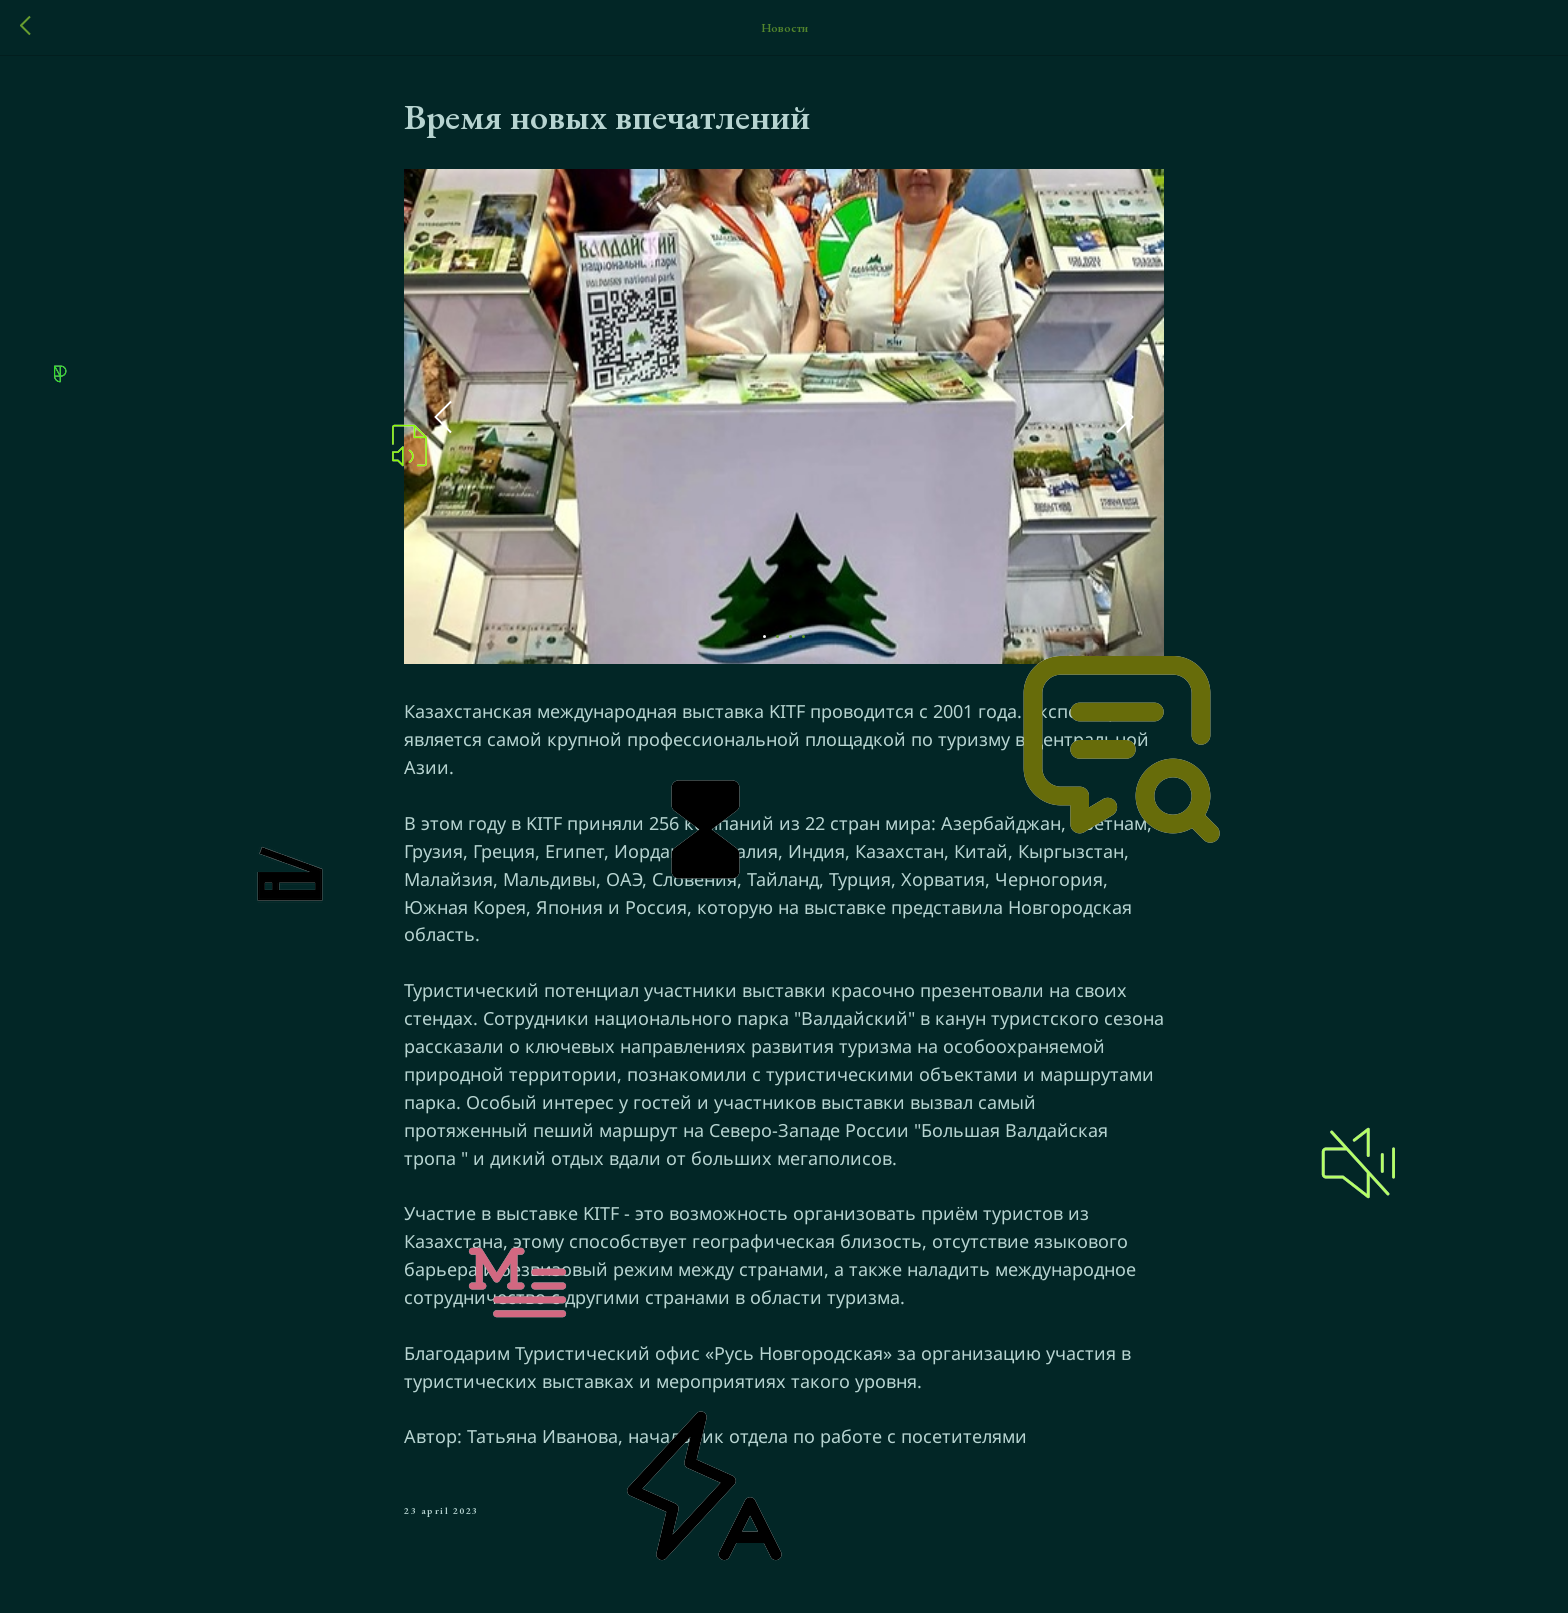 The height and width of the screenshot is (1613, 1568). I want to click on phosphor icons logo, so click(59, 373).